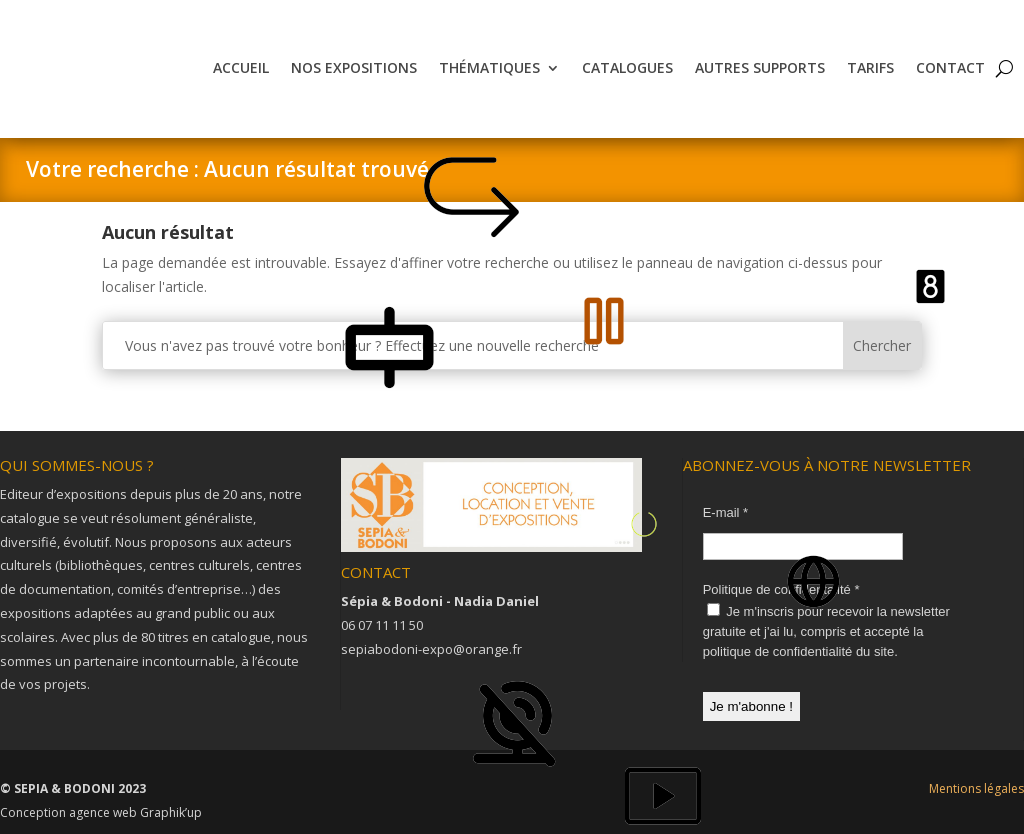 The image size is (1024, 834). I want to click on webcam is disabled or turned off, so click(517, 725).